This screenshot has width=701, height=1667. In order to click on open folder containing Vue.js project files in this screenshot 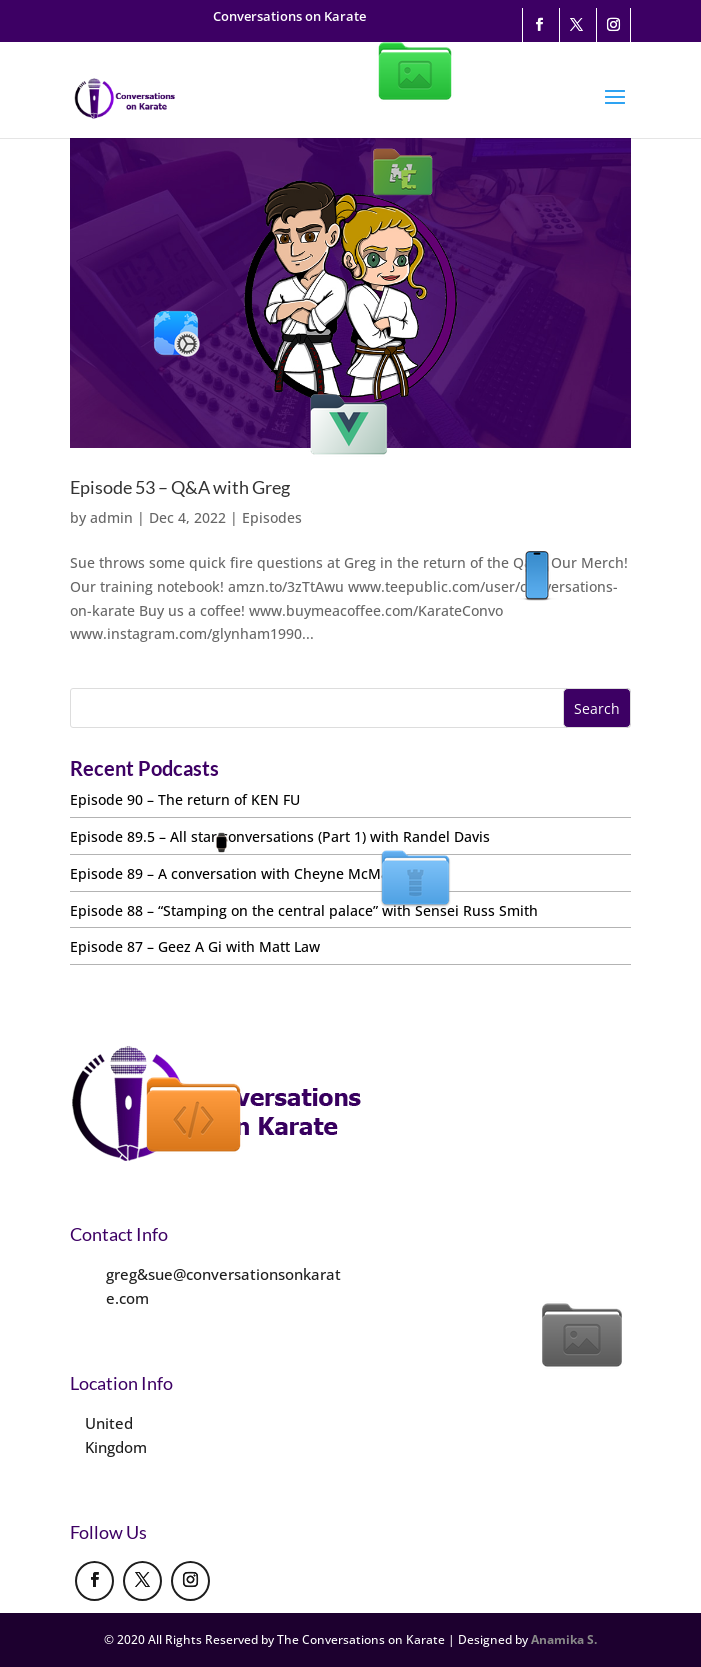, I will do `click(348, 426)`.